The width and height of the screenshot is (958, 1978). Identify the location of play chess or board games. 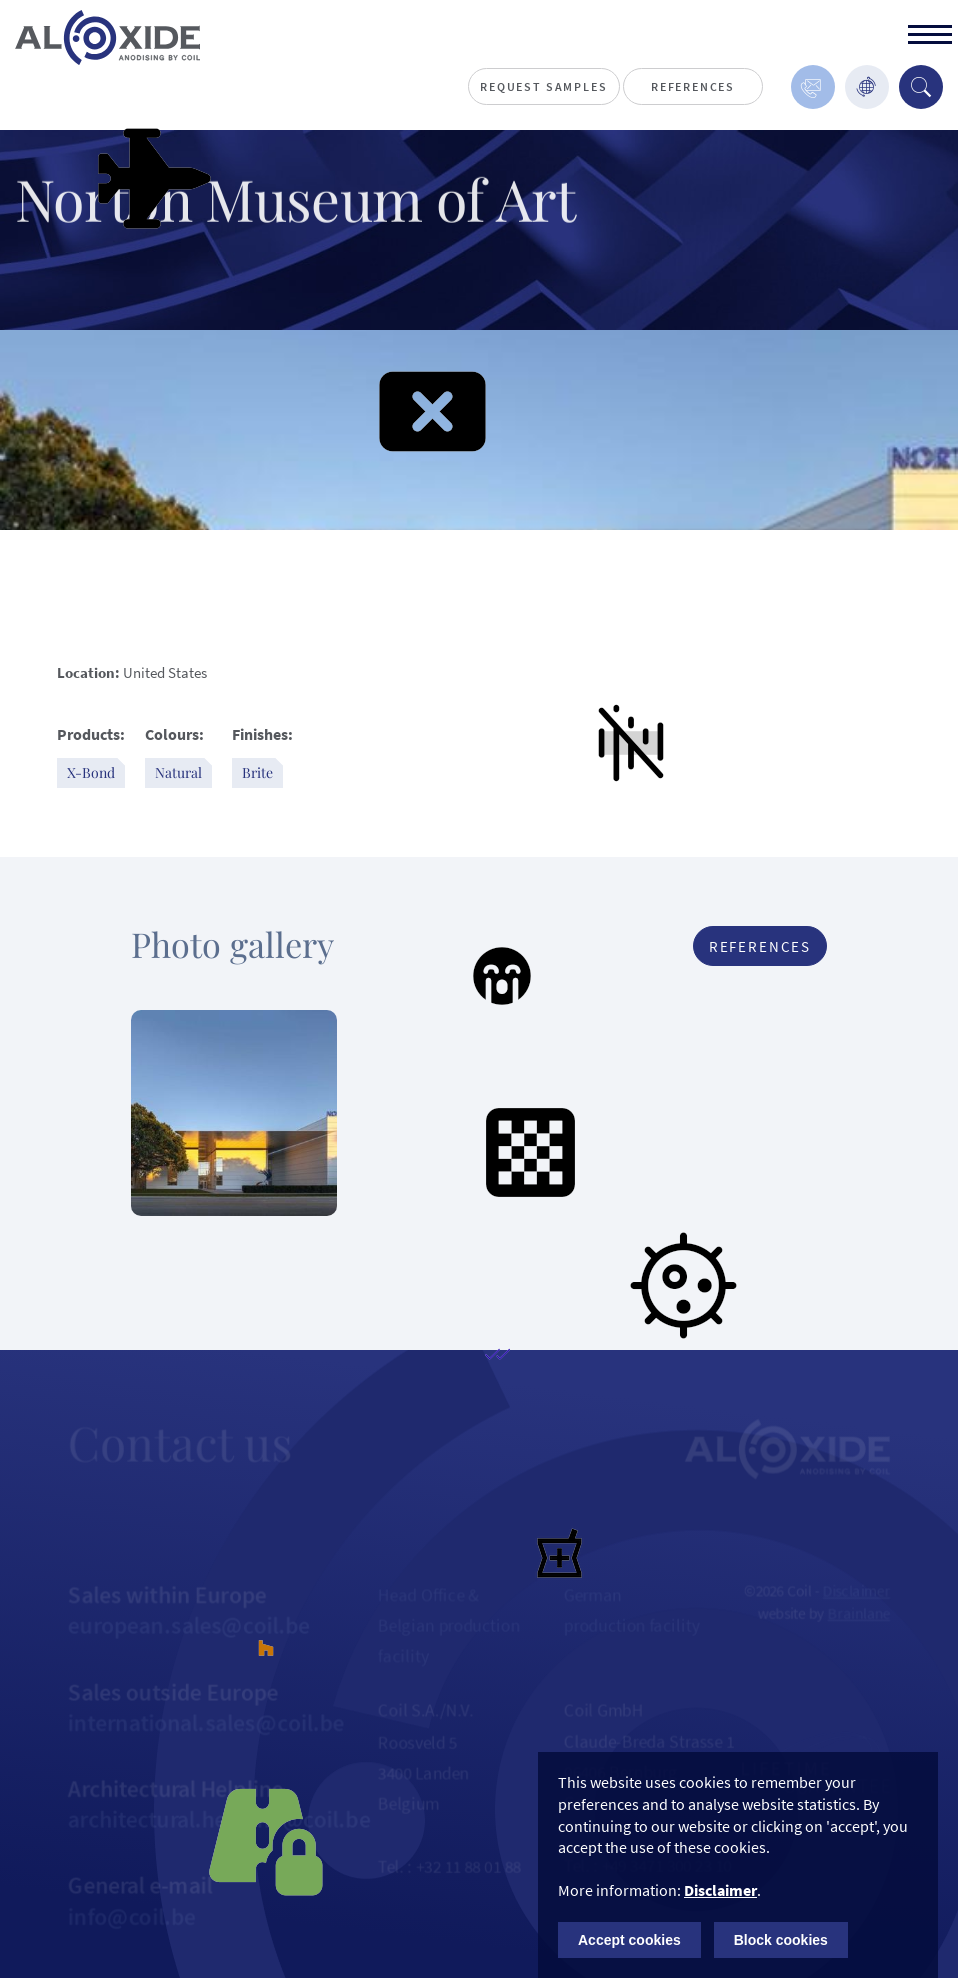
(530, 1152).